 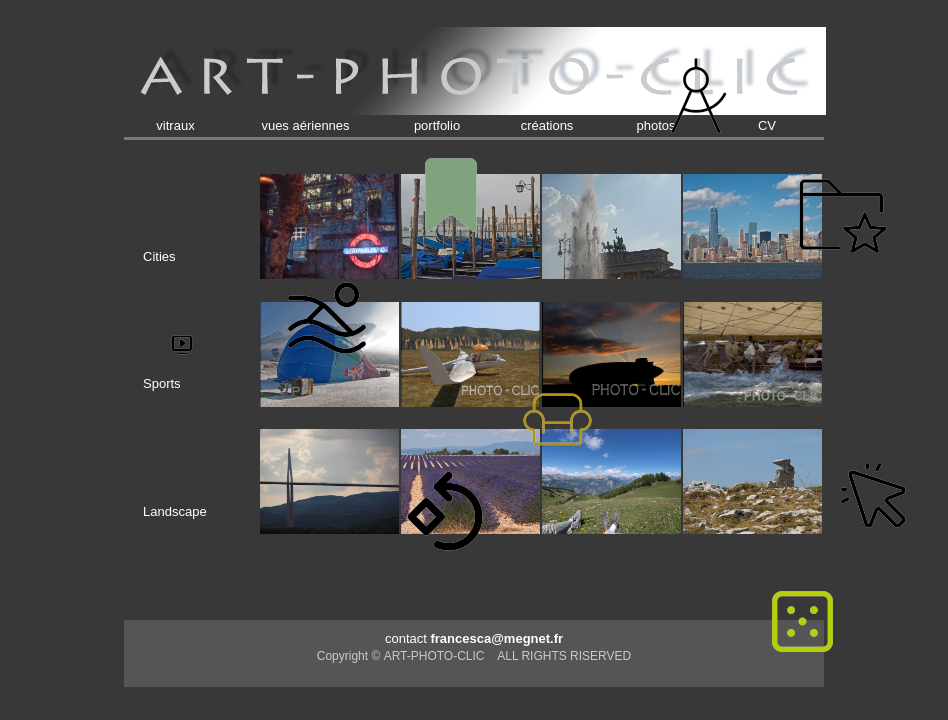 What do you see at coordinates (877, 499) in the screenshot?
I see `click or tap to interact` at bounding box center [877, 499].